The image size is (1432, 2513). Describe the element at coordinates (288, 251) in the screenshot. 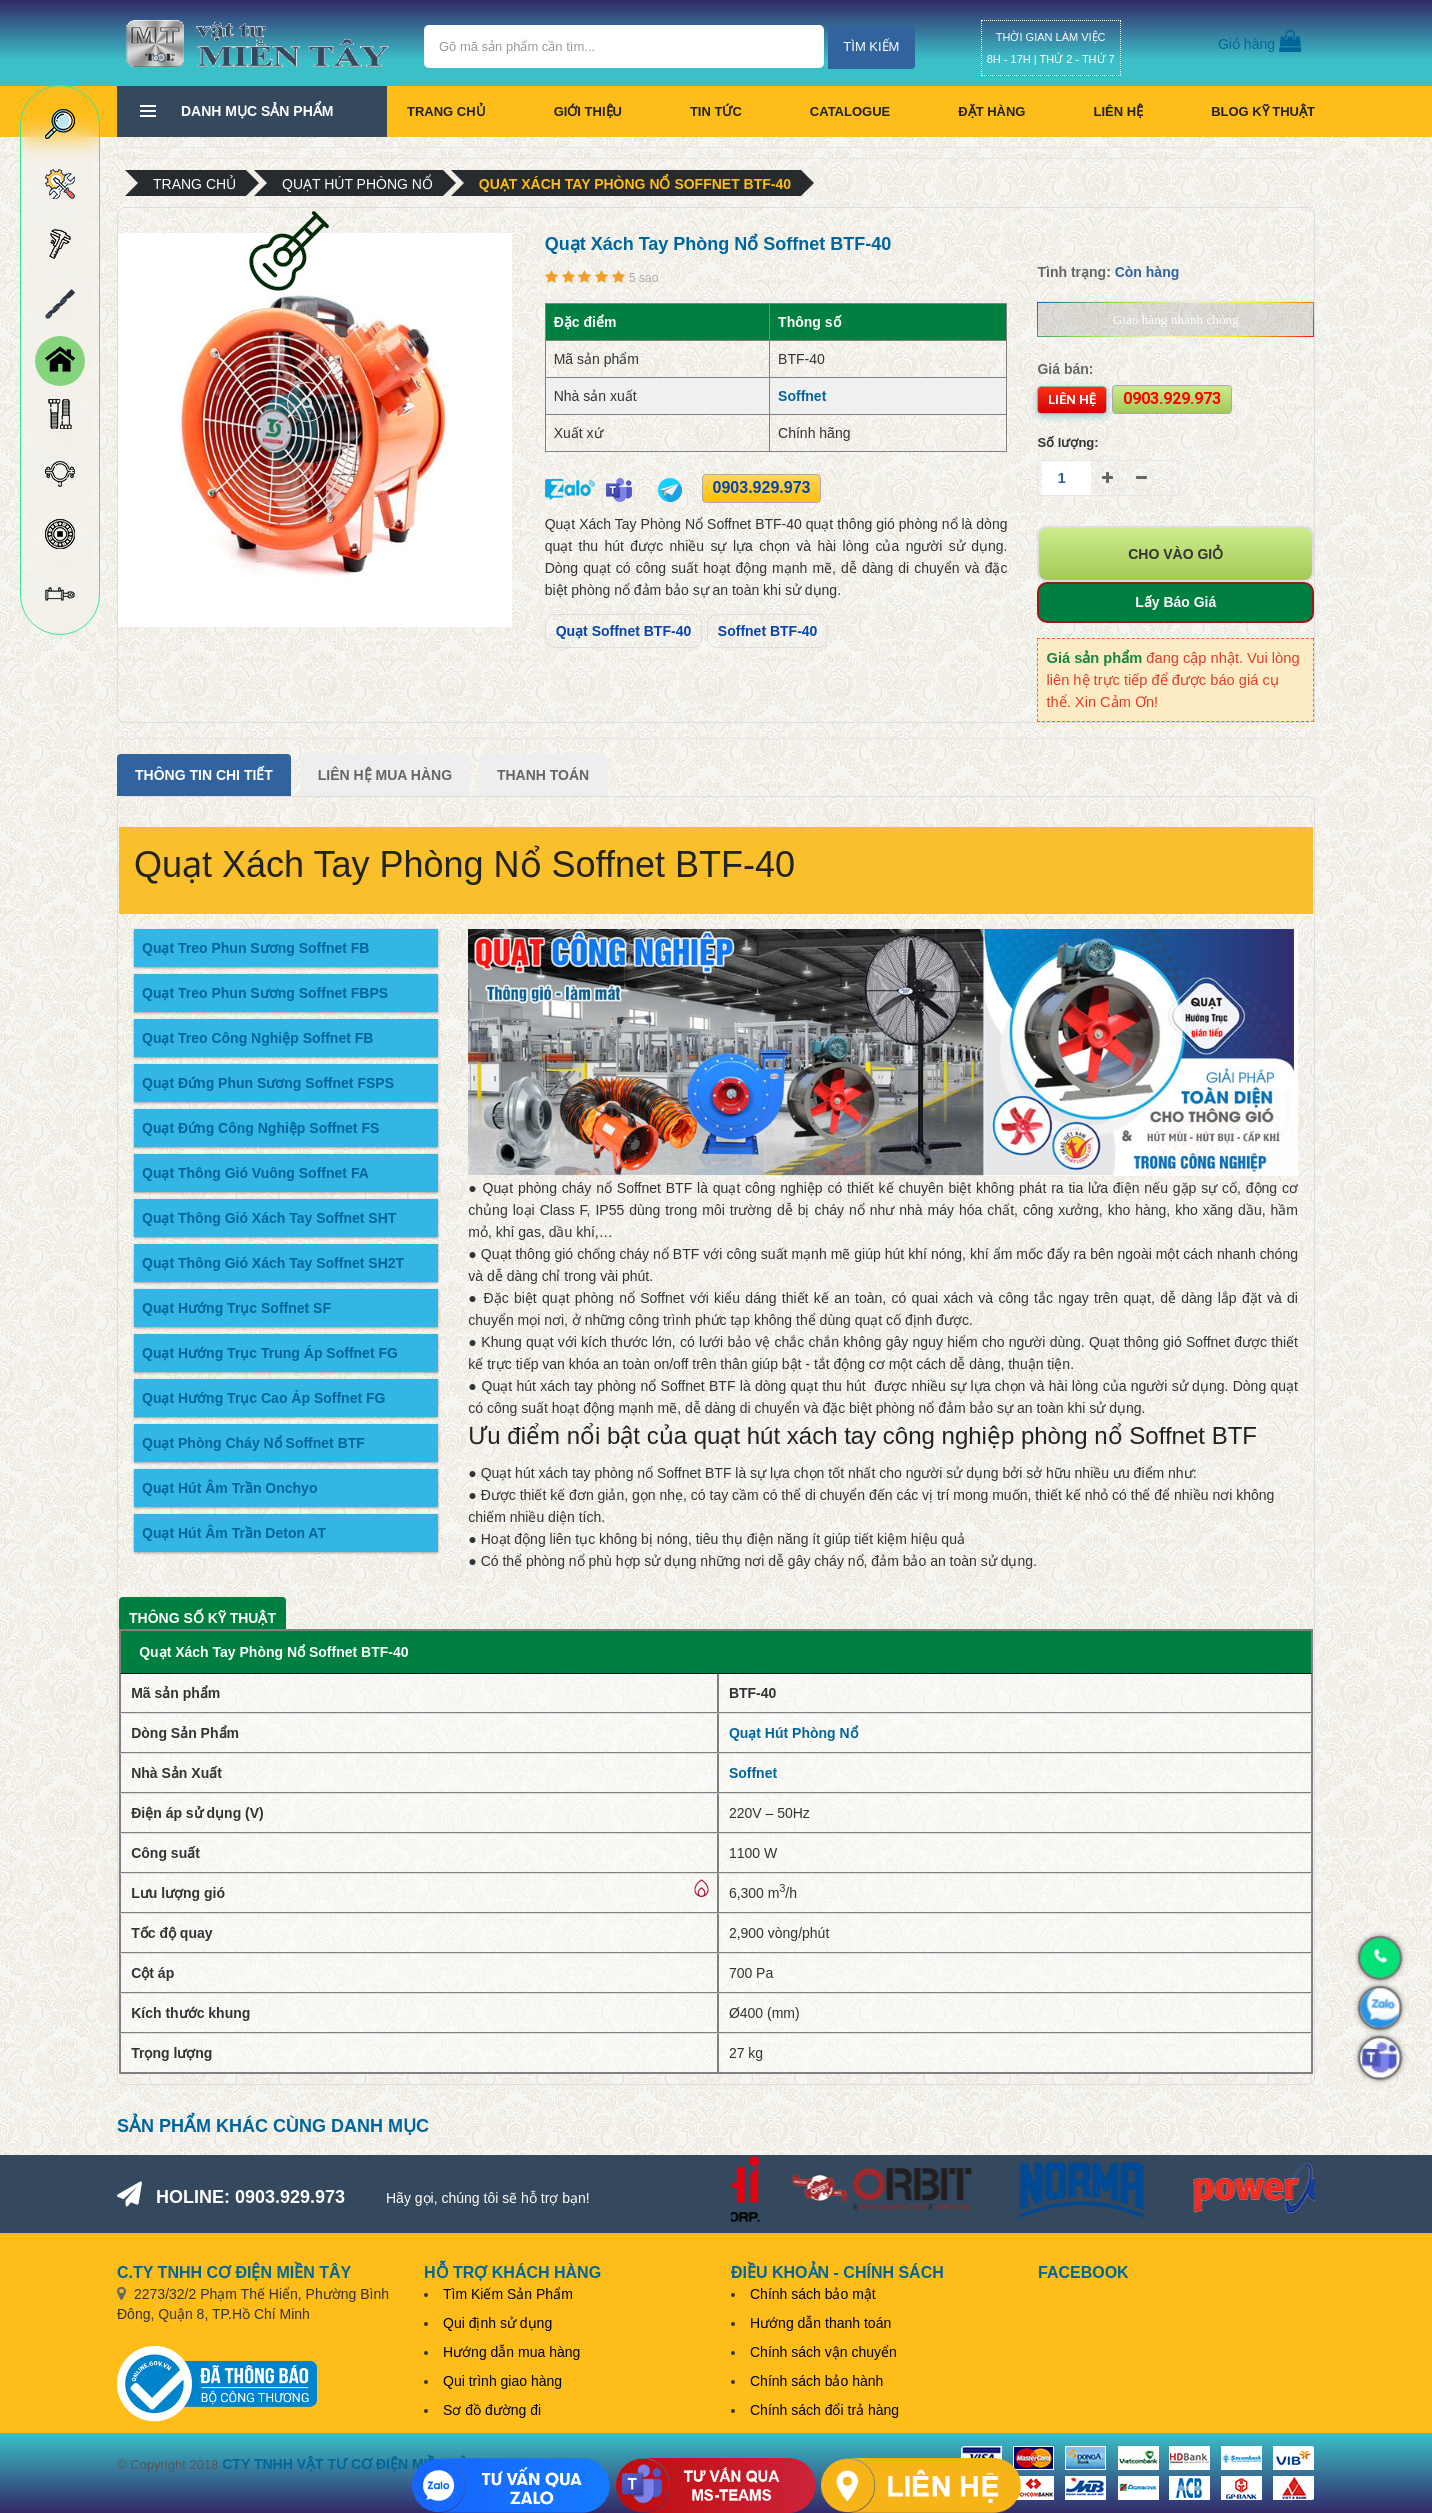

I see `access music or audio settings` at that location.